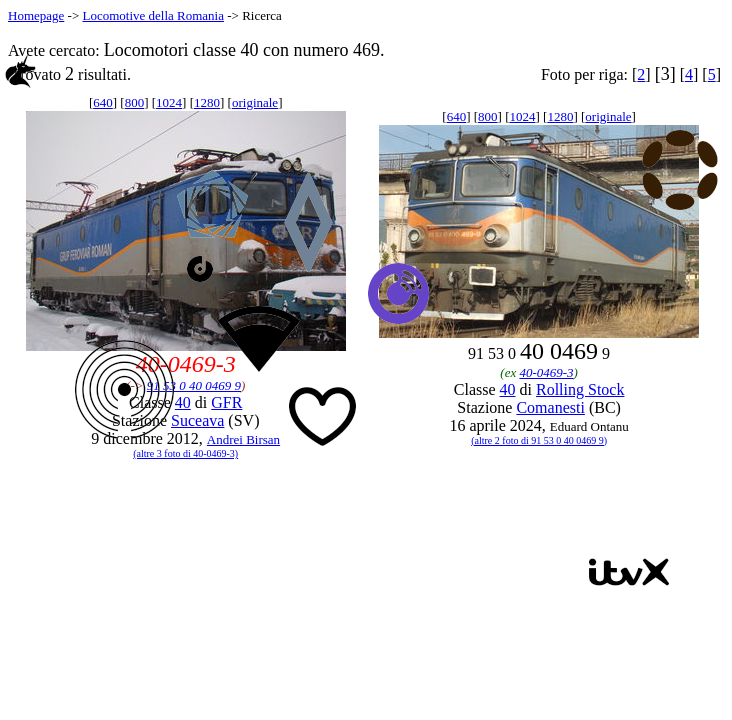  Describe the element at coordinates (308, 222) in the screenshot. I see `private division game publisher logo` at that location.